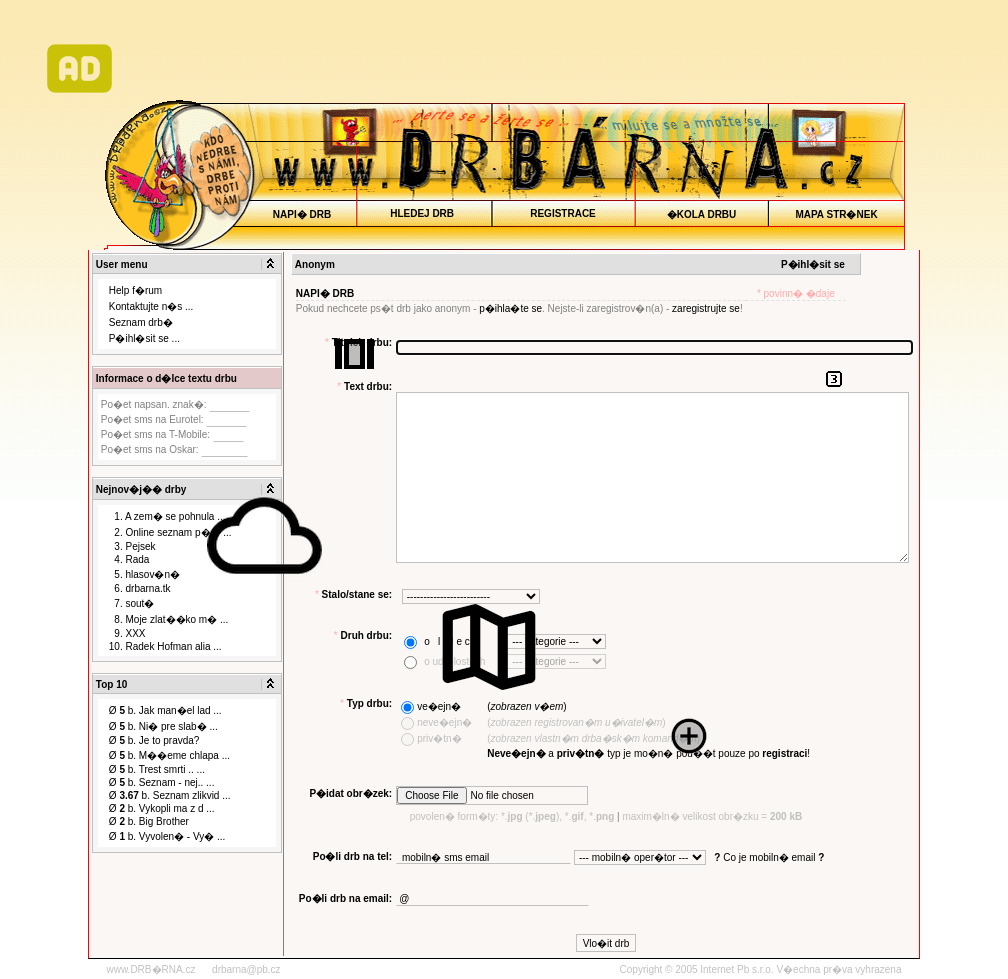  Describe the element at coordinates (79, 68) in the screenshot. I see `enable audio description for accessibility` at that location.